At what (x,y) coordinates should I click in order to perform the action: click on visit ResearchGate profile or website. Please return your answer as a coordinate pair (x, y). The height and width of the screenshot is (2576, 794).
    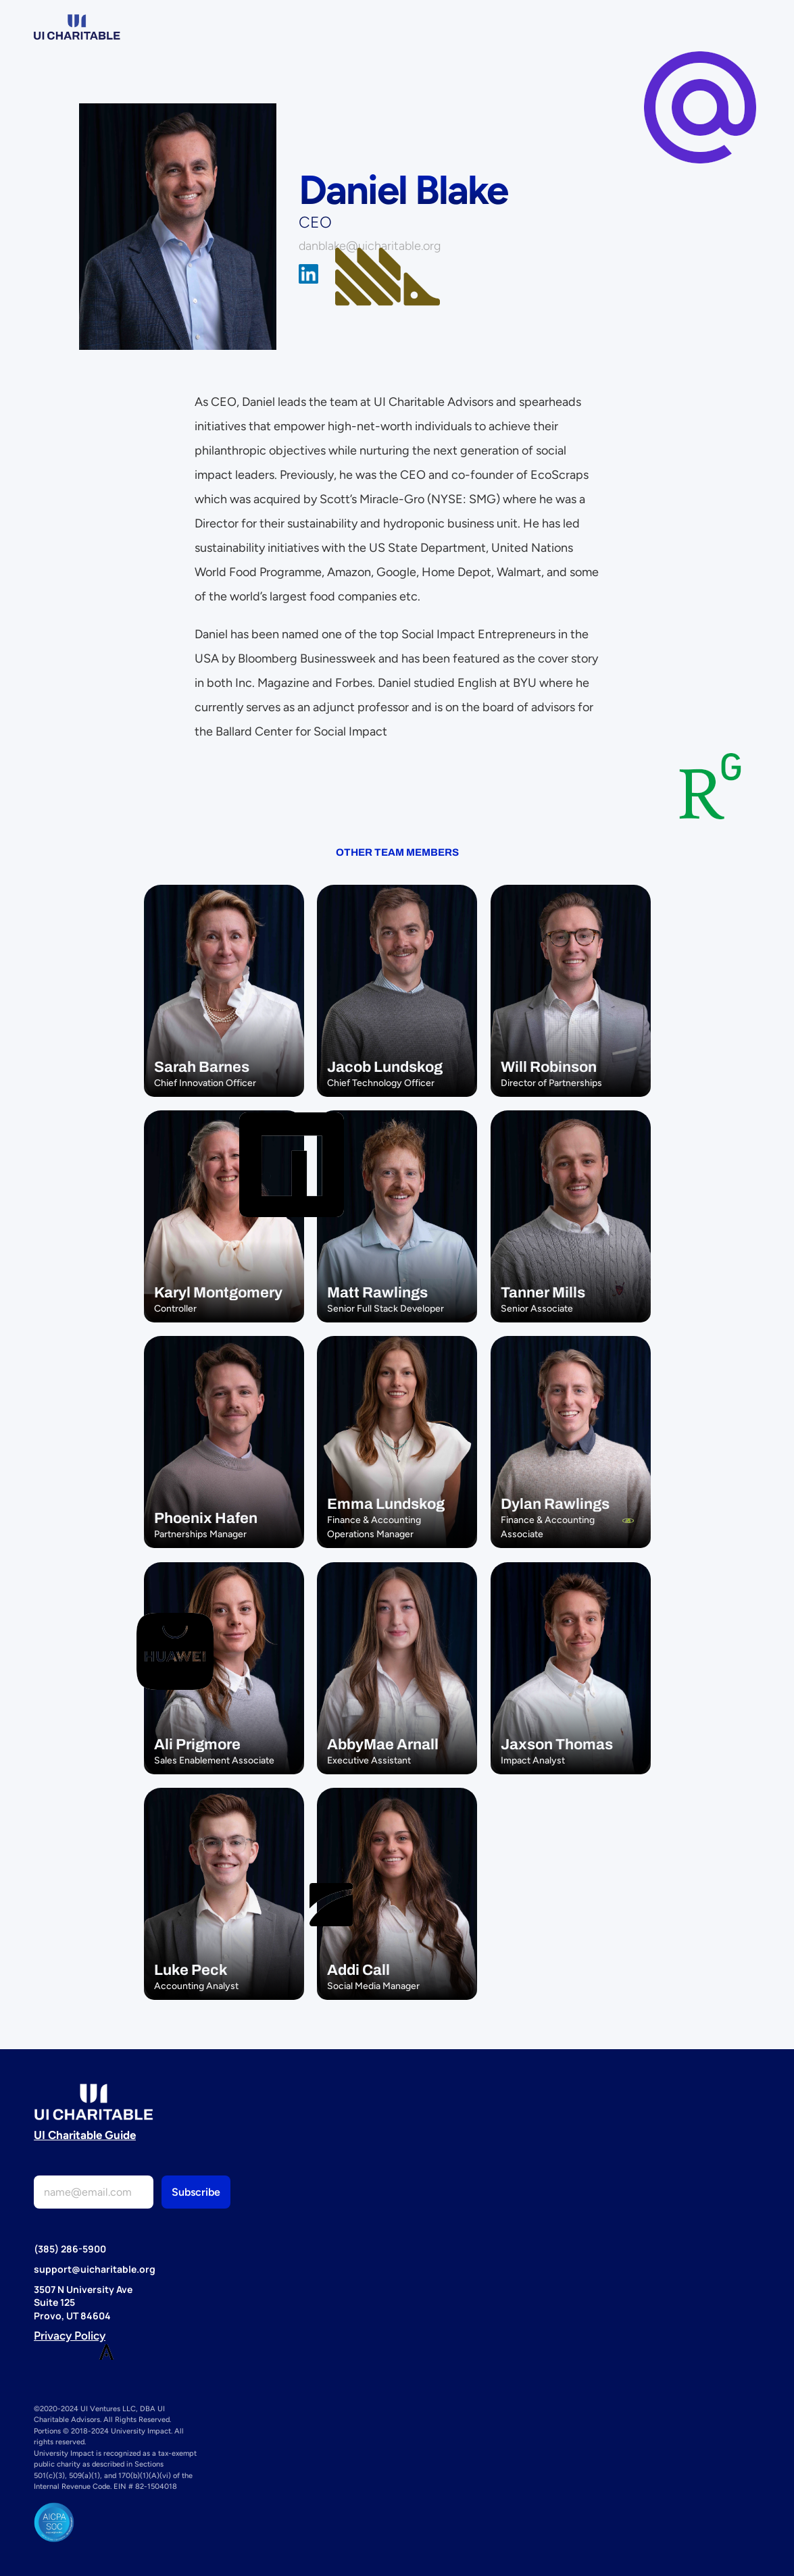
    Looking at the image, I should click on (710, 786).